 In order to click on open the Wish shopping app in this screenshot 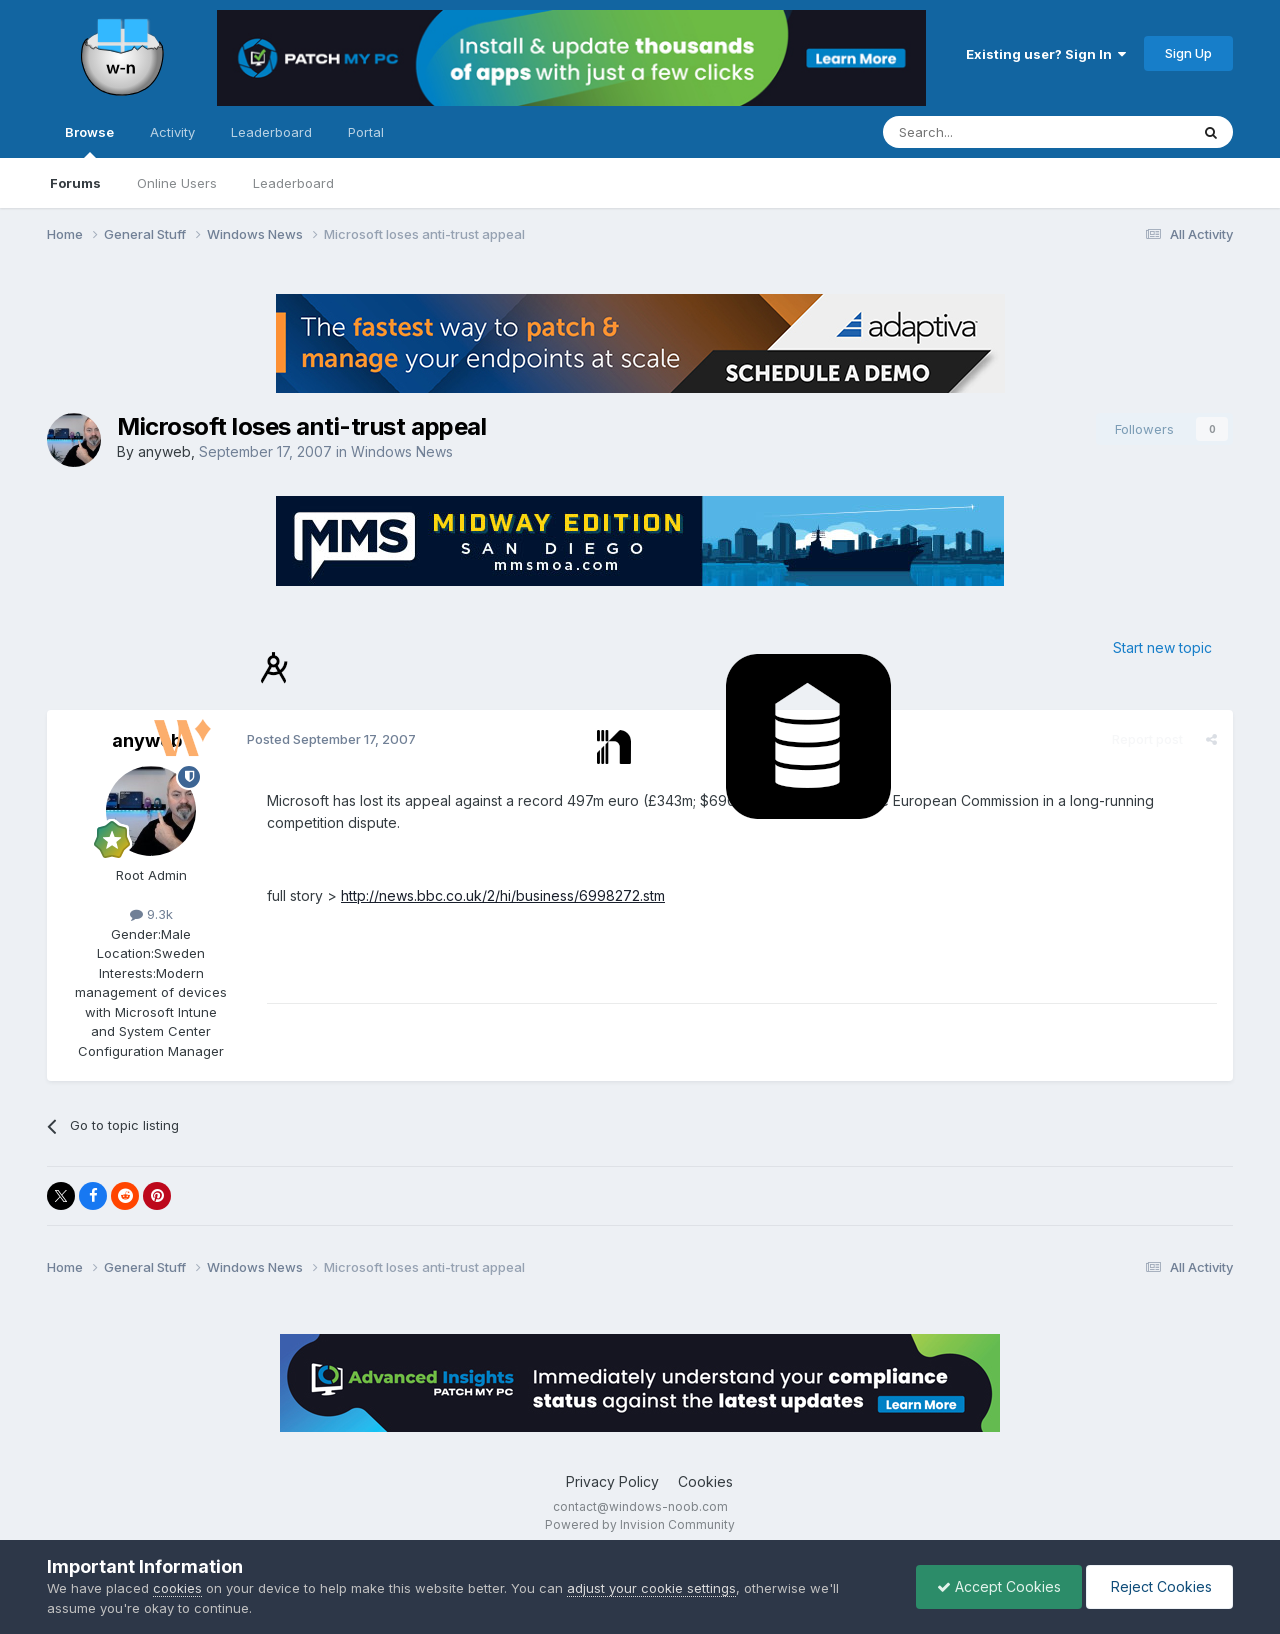, I will do `click(182, 737)`.